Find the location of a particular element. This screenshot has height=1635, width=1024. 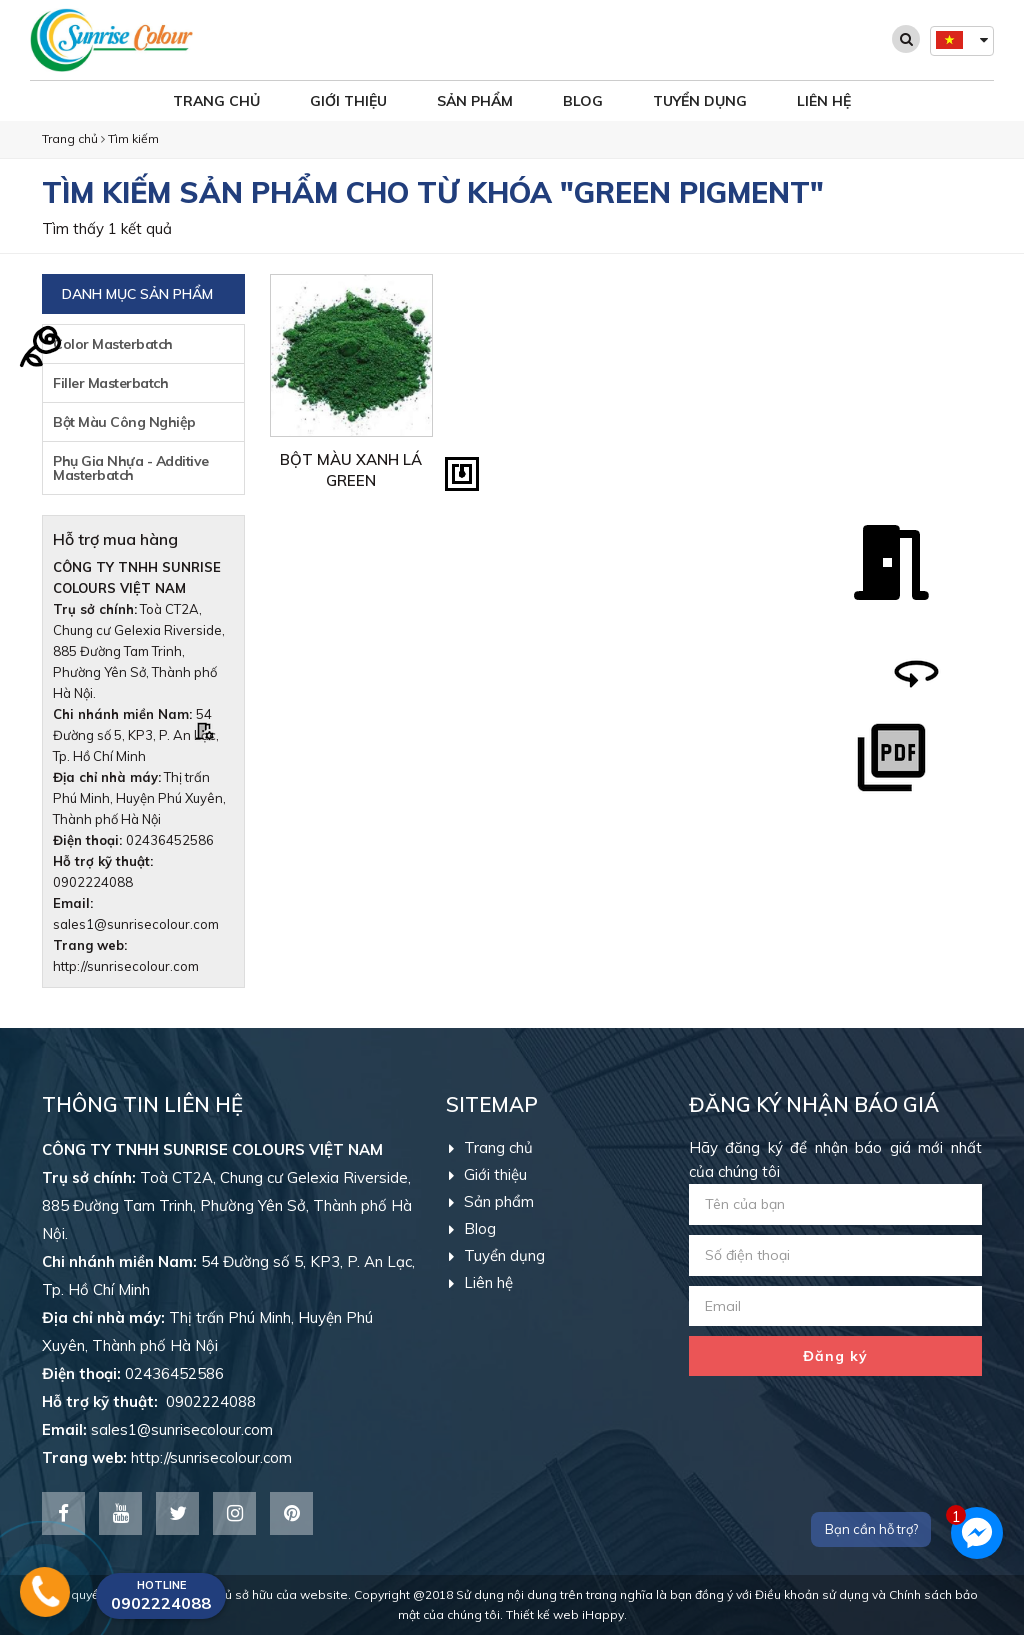

save or export as PDF is located at coordinates (891, 757).